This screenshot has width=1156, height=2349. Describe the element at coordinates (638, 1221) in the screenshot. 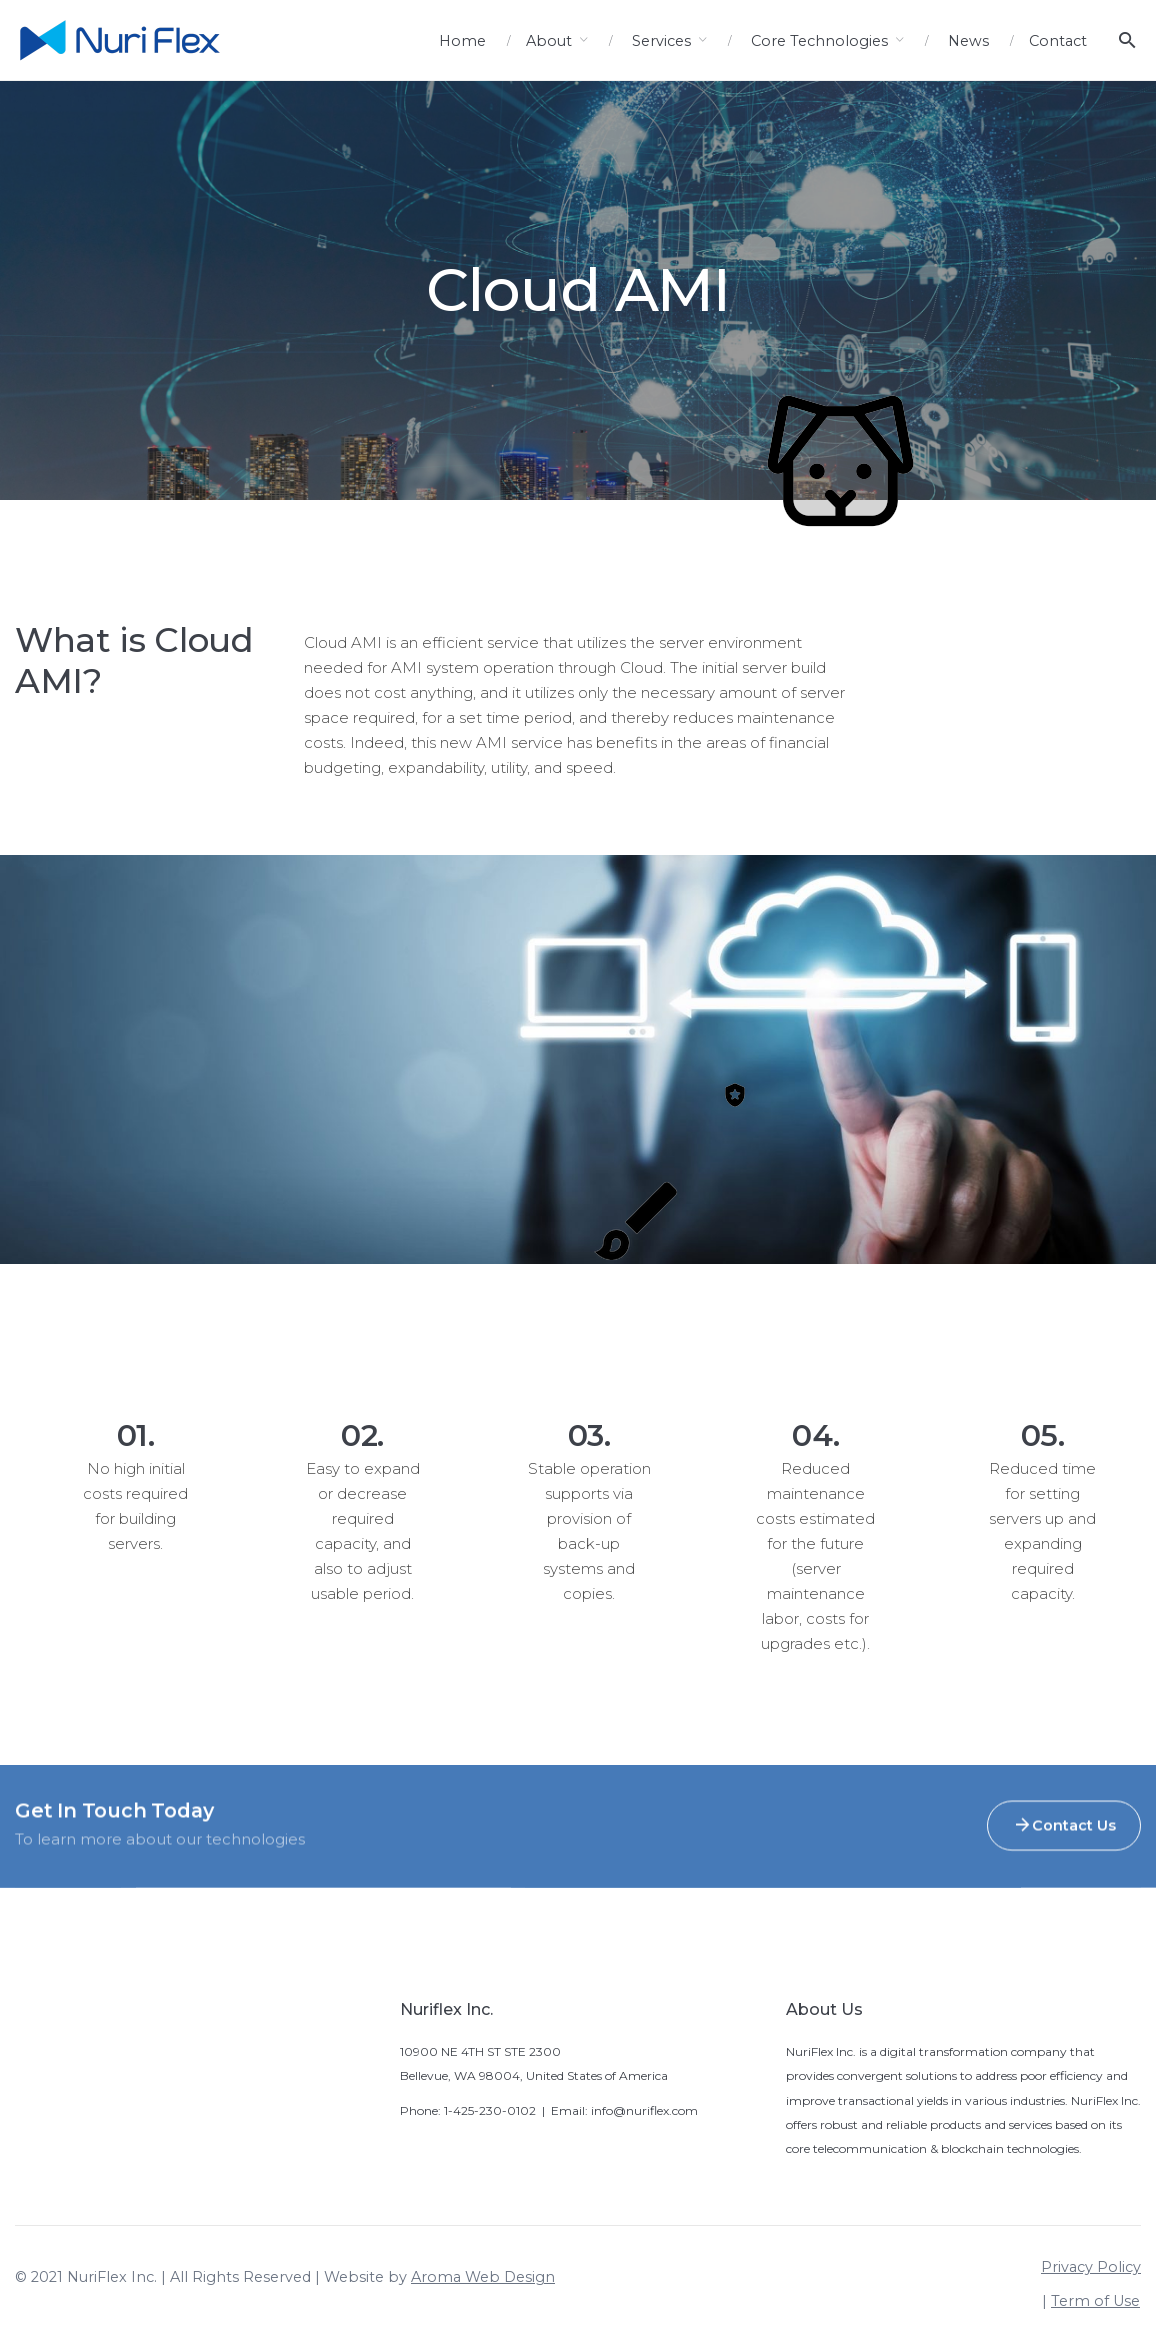

I see `access brush or painting tools` at that location.